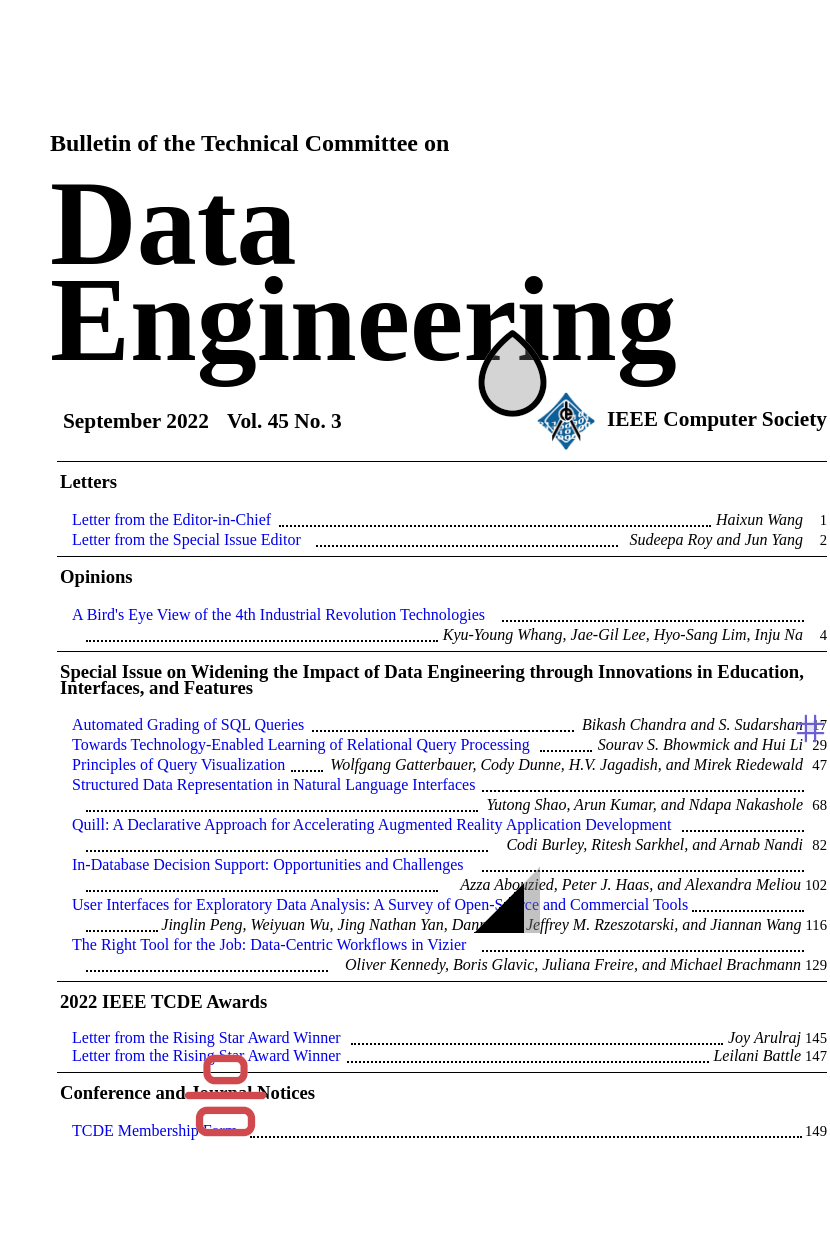 The height and width of the screenshot is (1253, 830). I want to click on add or view hashtags, so click(810, 728).